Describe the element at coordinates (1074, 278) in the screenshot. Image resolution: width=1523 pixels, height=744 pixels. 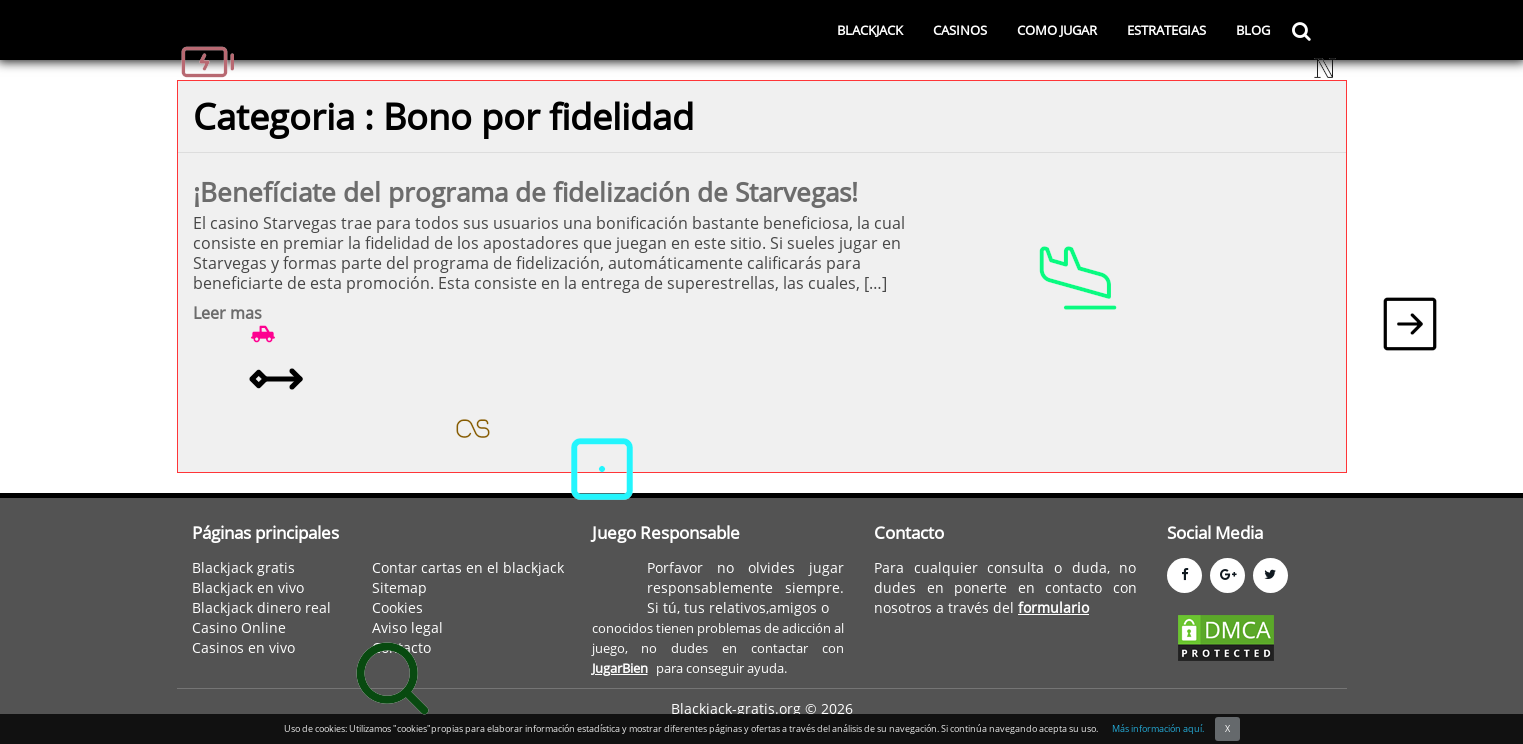
I see `indicates flight arrival or landing status` at that location.